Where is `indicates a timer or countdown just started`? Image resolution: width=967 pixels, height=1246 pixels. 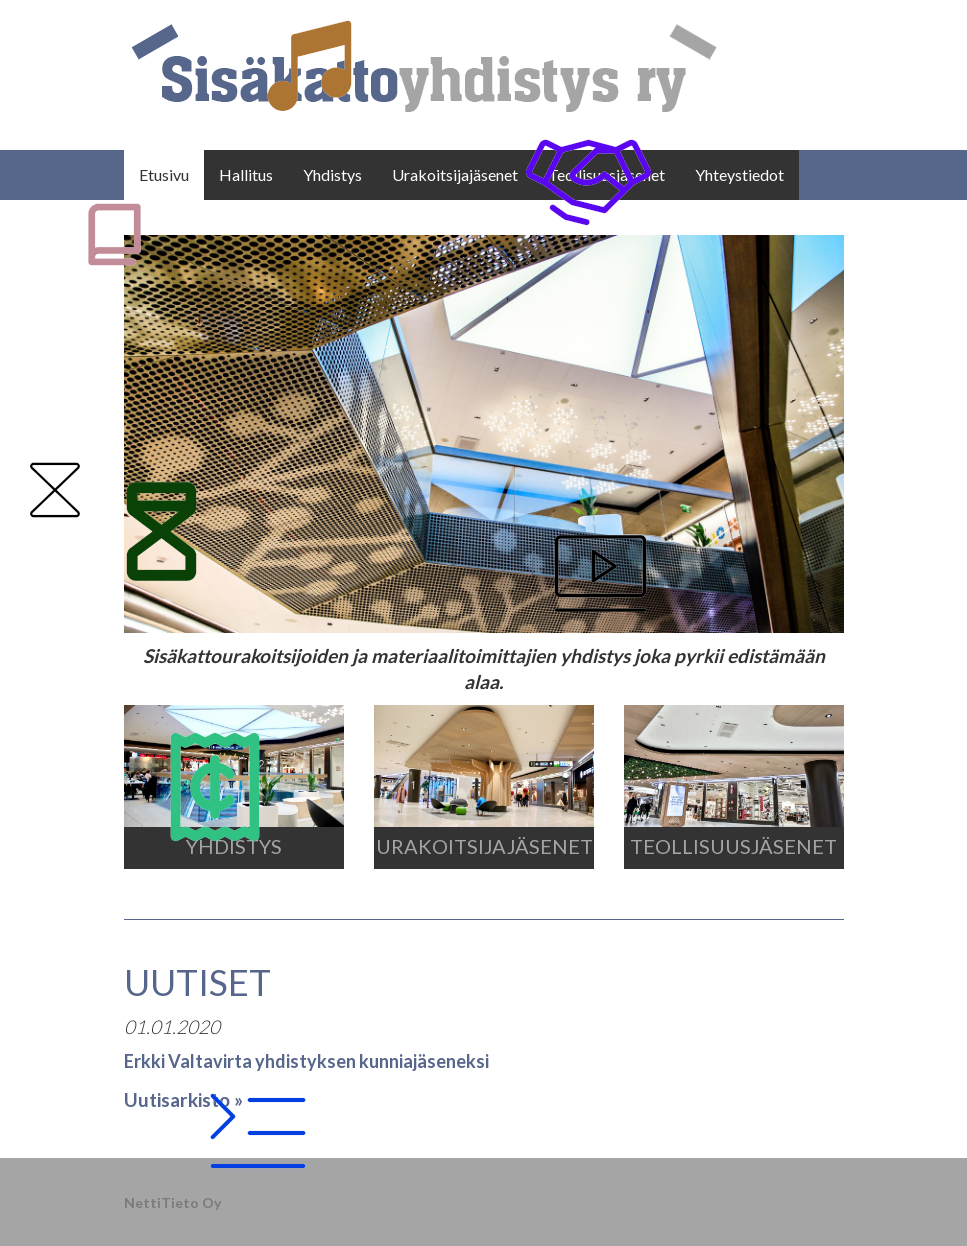 indicates a timer or countdown just started is located at coordinates (161, 531).